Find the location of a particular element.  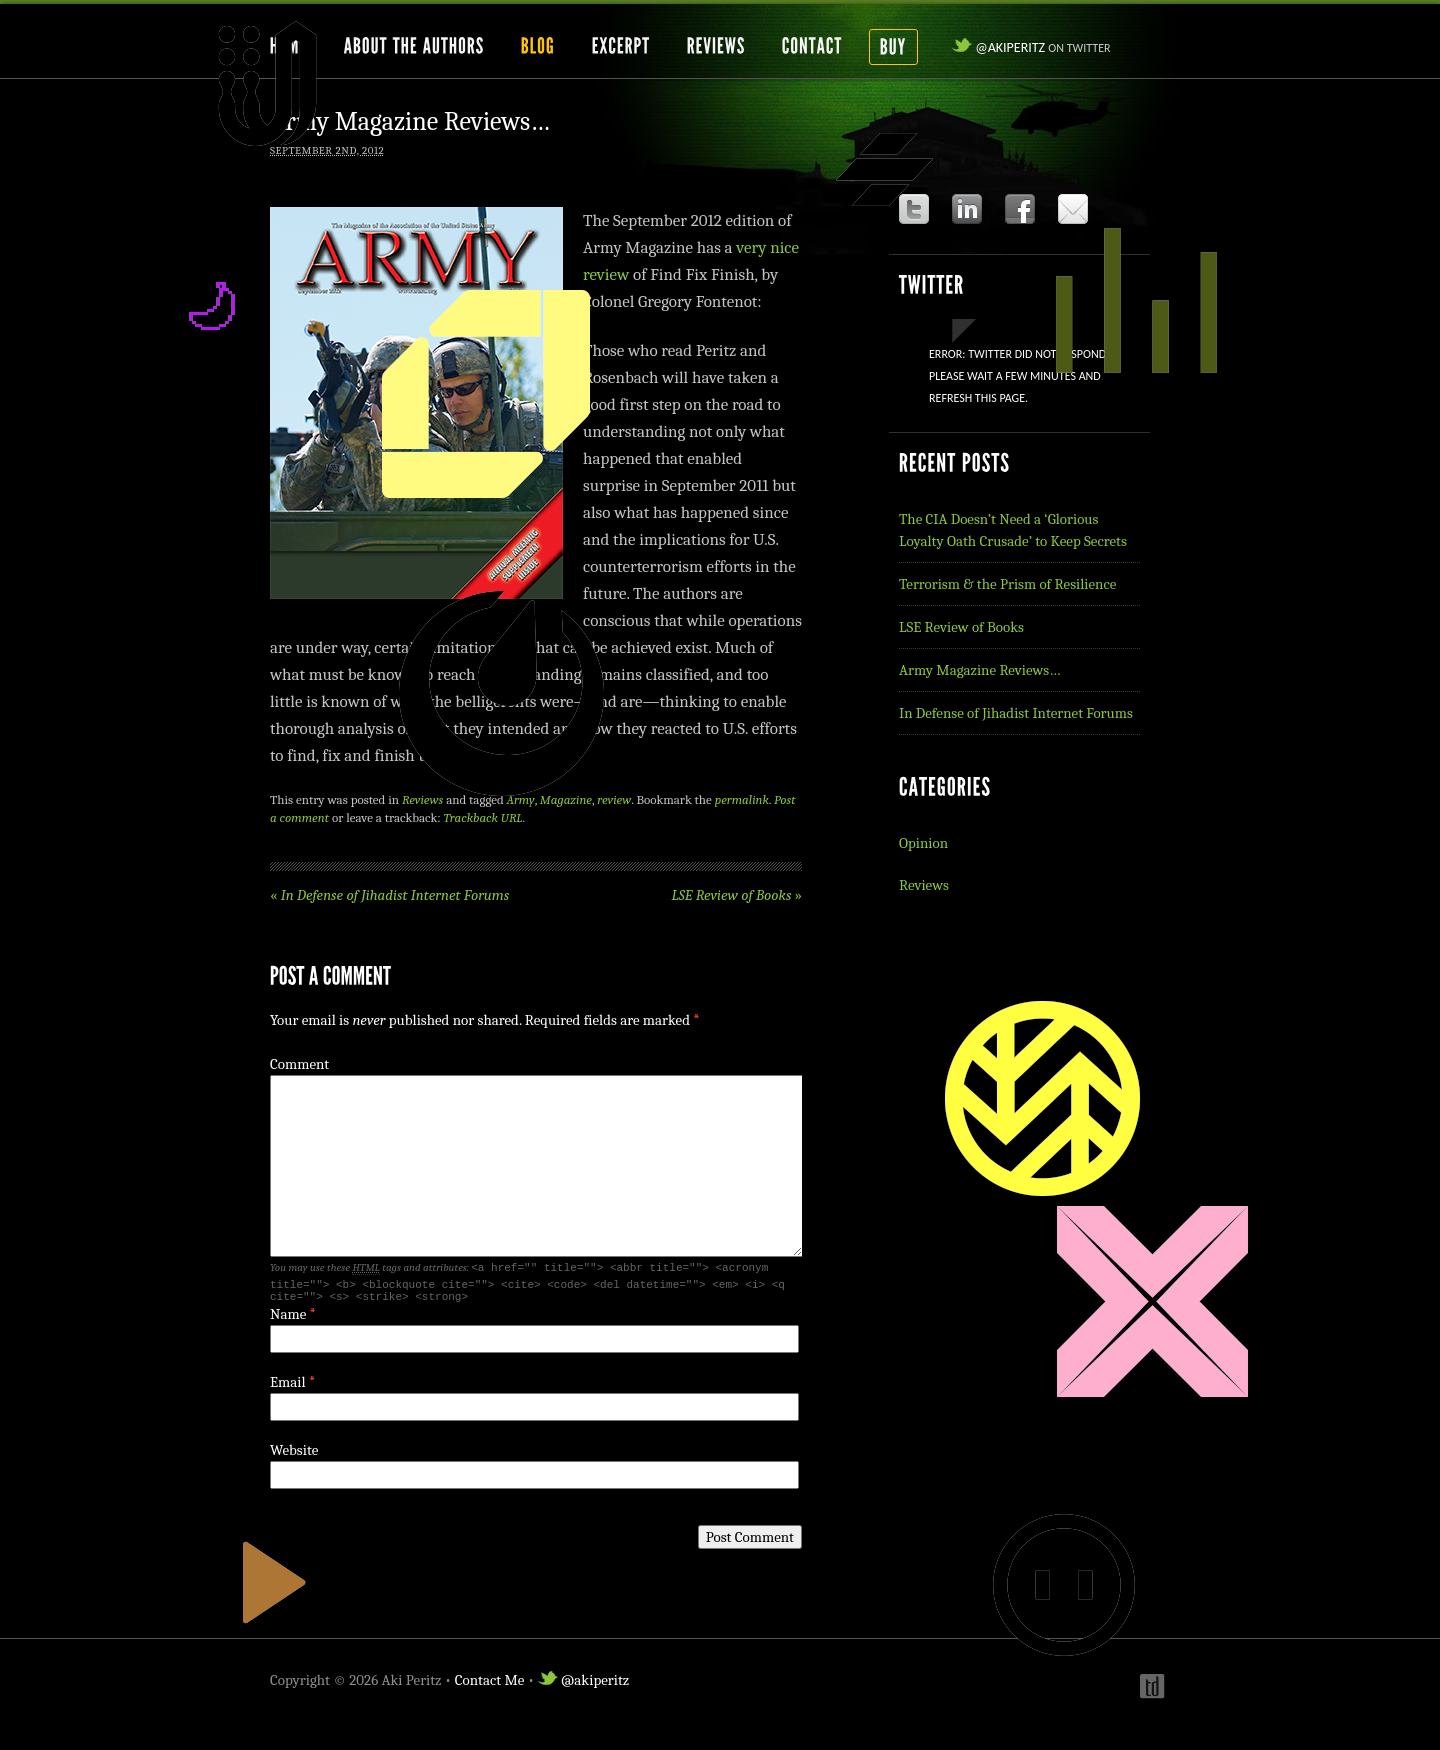

indicates power outlet or electrical socket location is located at coordinates (1064, 1585).